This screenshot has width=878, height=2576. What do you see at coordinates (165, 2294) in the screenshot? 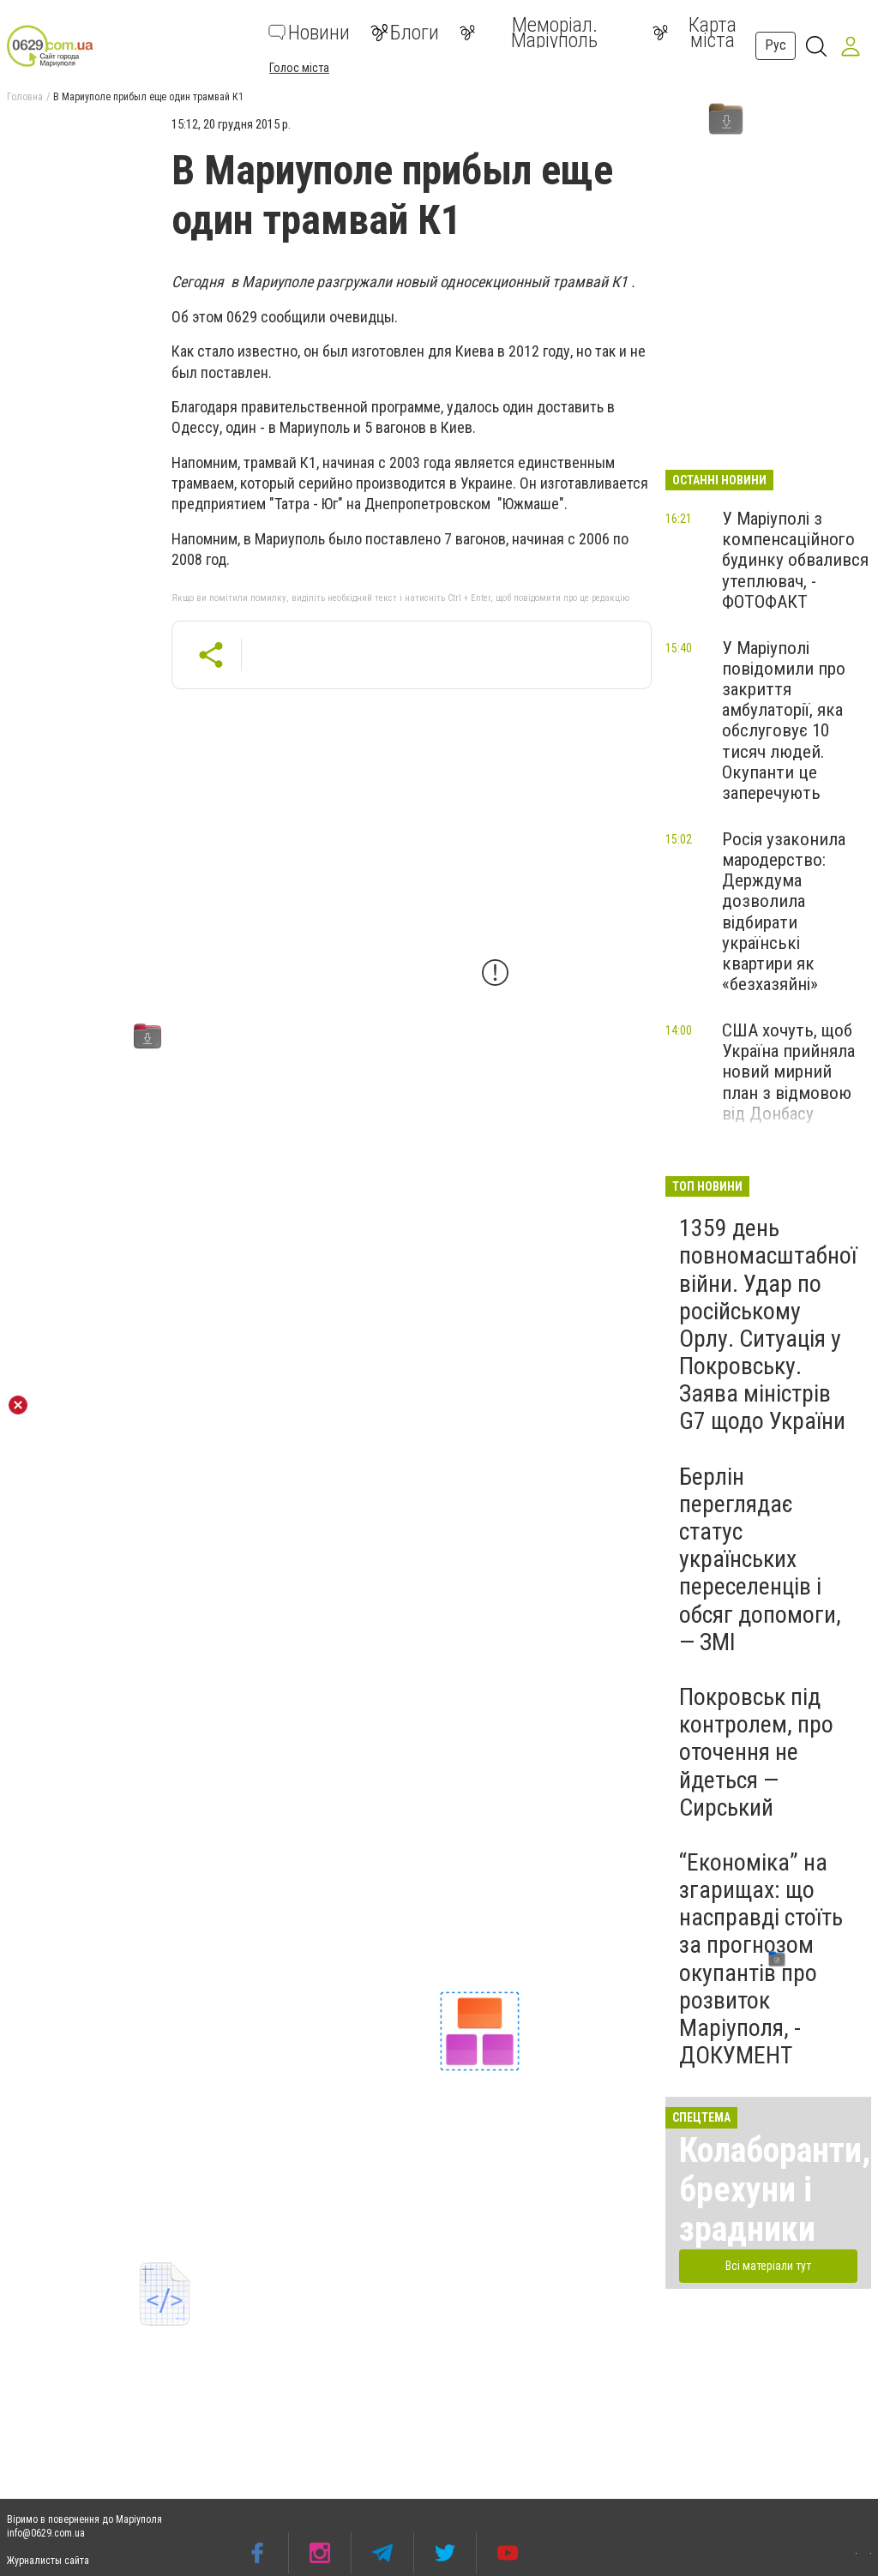
I see `twig template file icon` at bounding box center [165, 2294].